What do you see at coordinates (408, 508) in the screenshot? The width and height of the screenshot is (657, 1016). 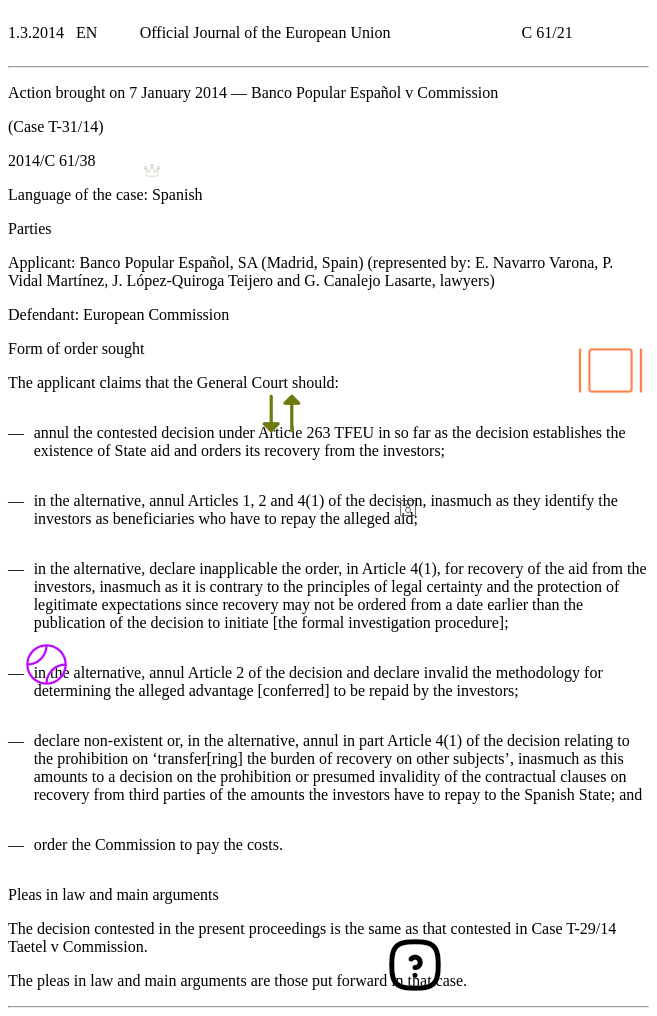 I see `select or navigate to item number eight` at bounding box center [408, 508].